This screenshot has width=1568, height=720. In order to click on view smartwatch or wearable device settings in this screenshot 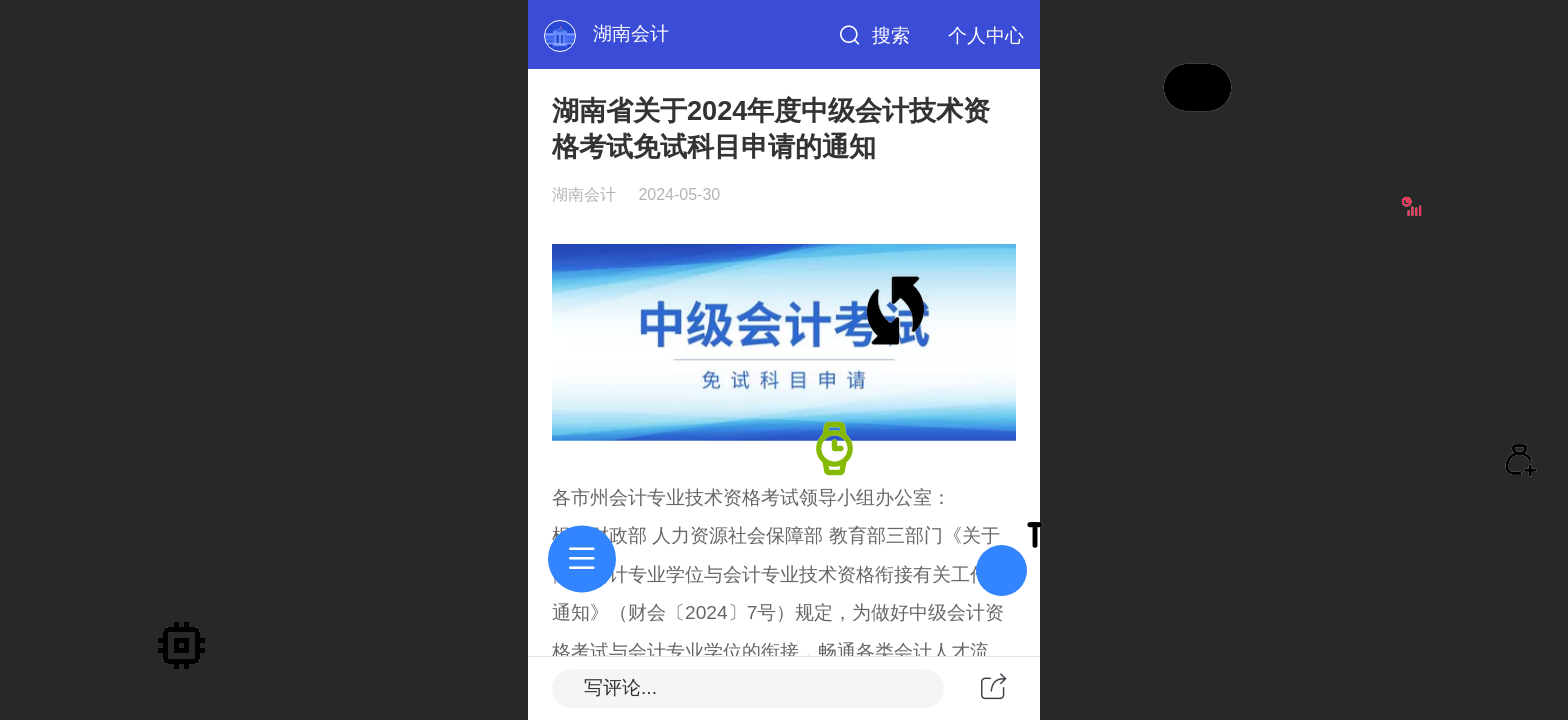, I will do `click(834, 448)`.